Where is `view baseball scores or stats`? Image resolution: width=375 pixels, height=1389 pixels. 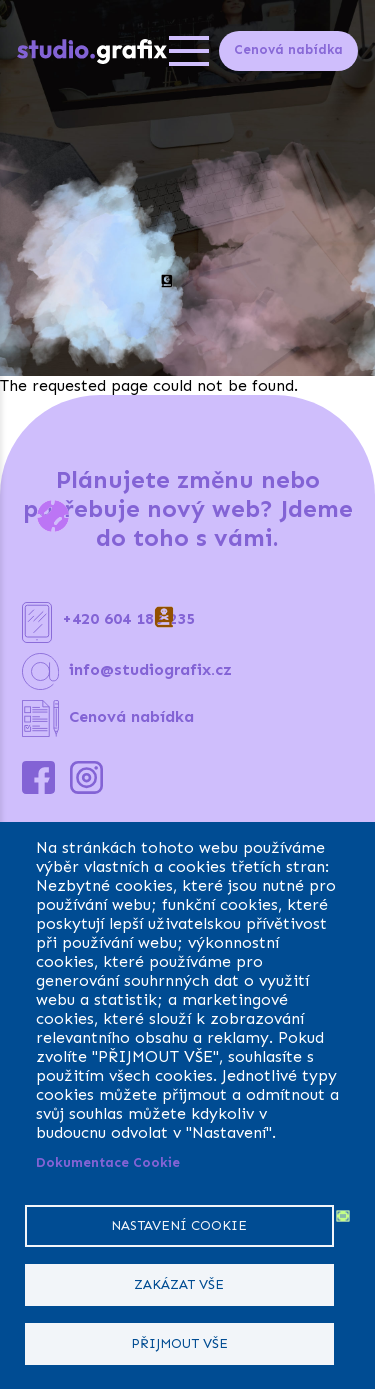 view baseball scores or stats is located at coordinates (53, 516).